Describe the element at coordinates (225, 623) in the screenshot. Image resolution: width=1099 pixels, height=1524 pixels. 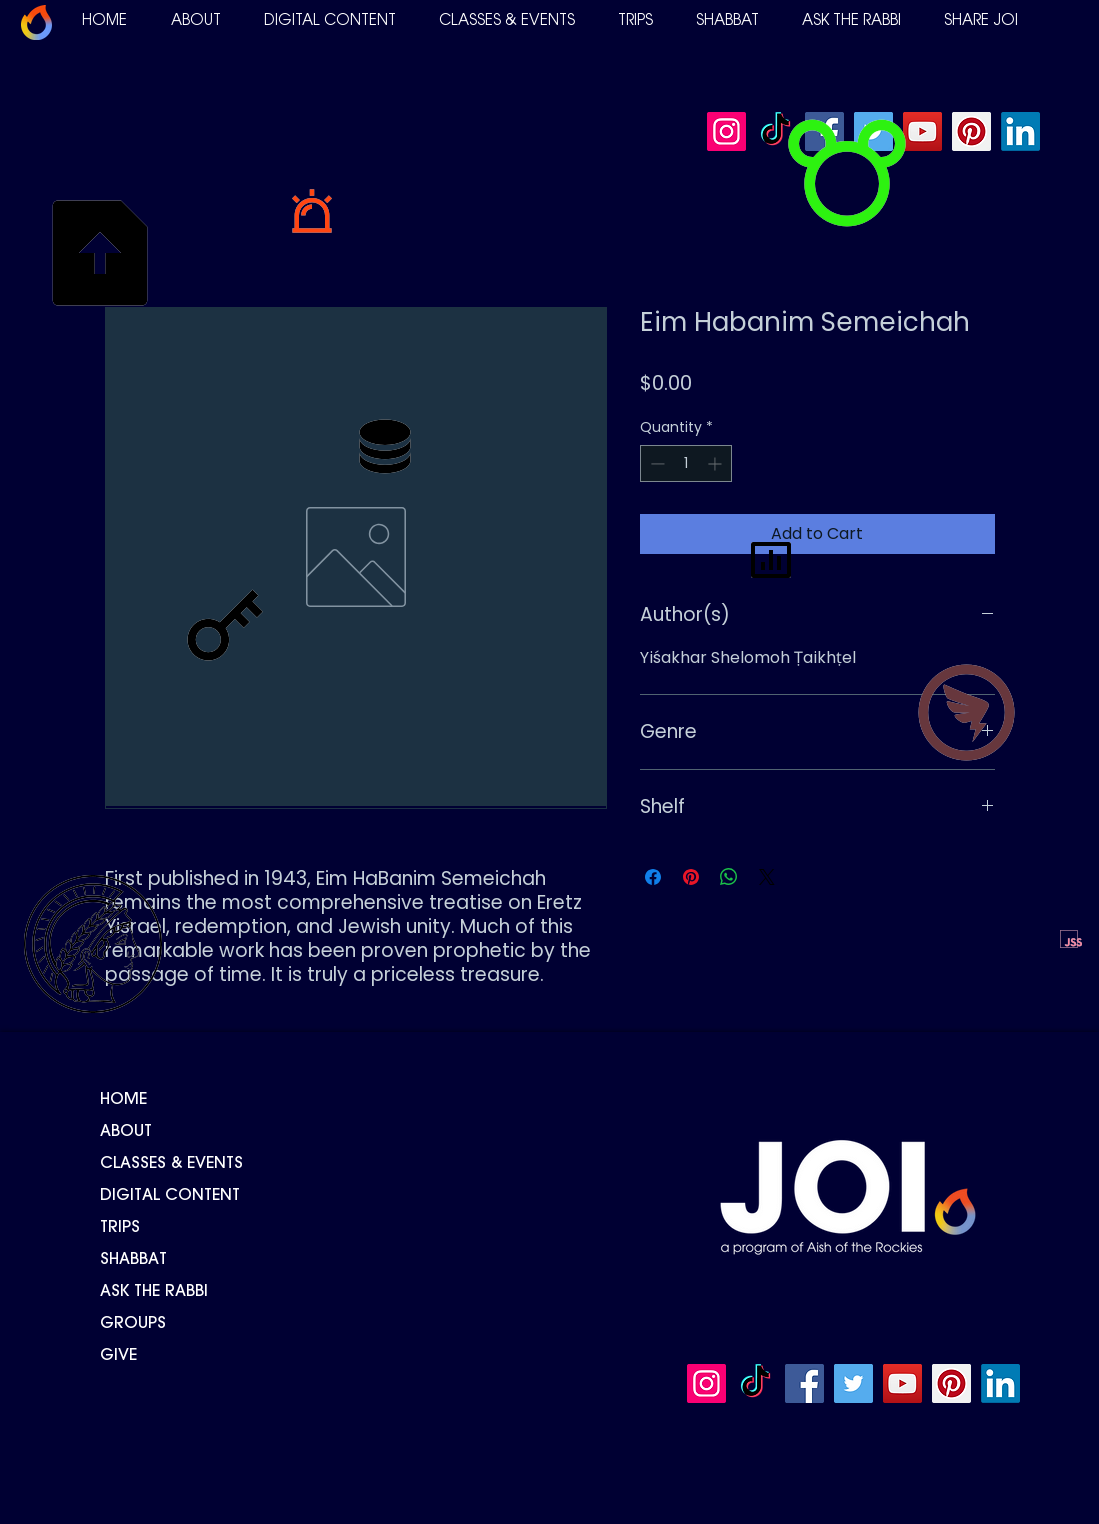
I see `access security or authentication settings` at that location.